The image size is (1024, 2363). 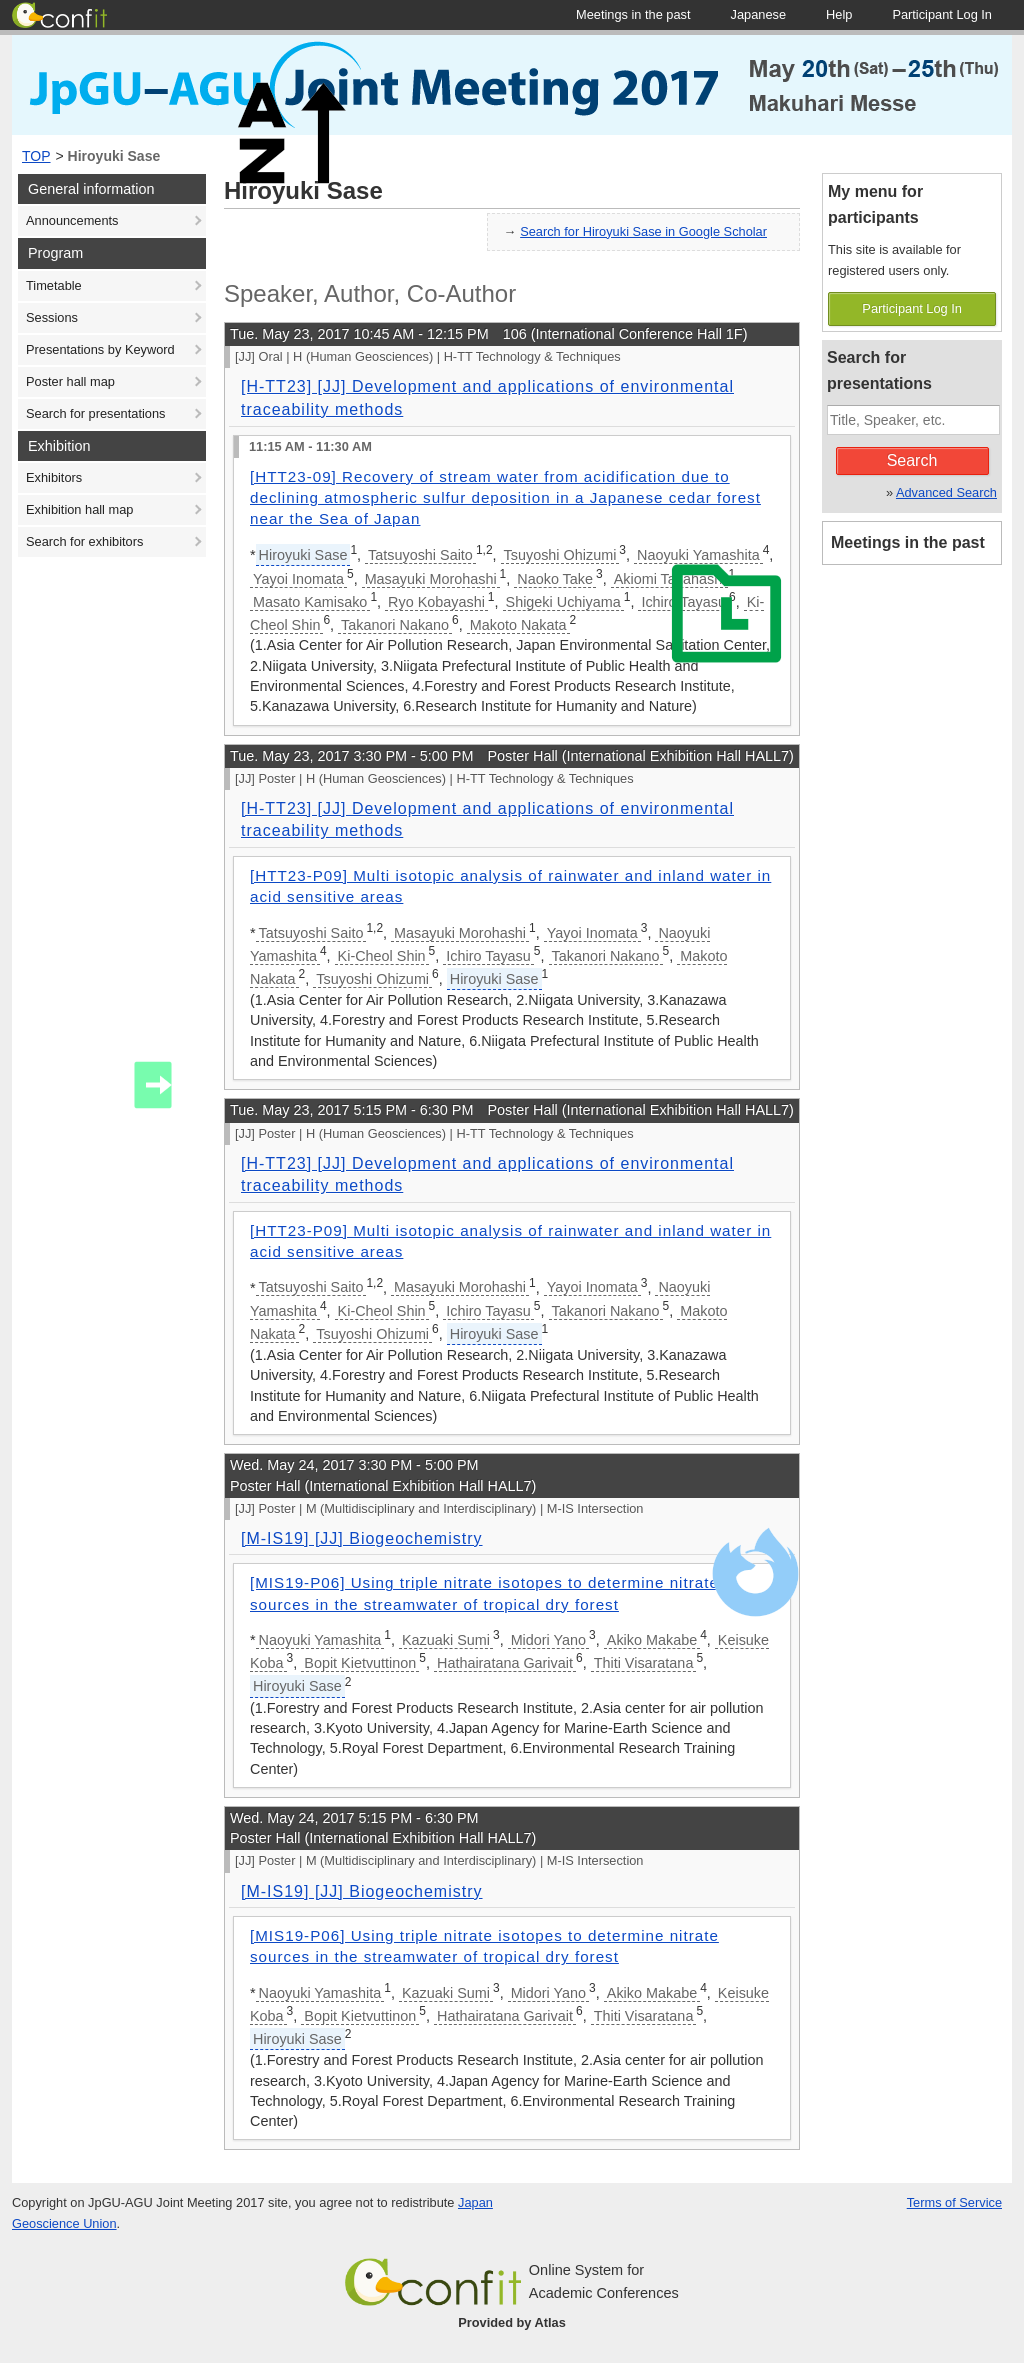 What do you see at coordinates (755, 1573) in the screenshot?
I see `open Firefox browser` at bounding box center [755, 1573].